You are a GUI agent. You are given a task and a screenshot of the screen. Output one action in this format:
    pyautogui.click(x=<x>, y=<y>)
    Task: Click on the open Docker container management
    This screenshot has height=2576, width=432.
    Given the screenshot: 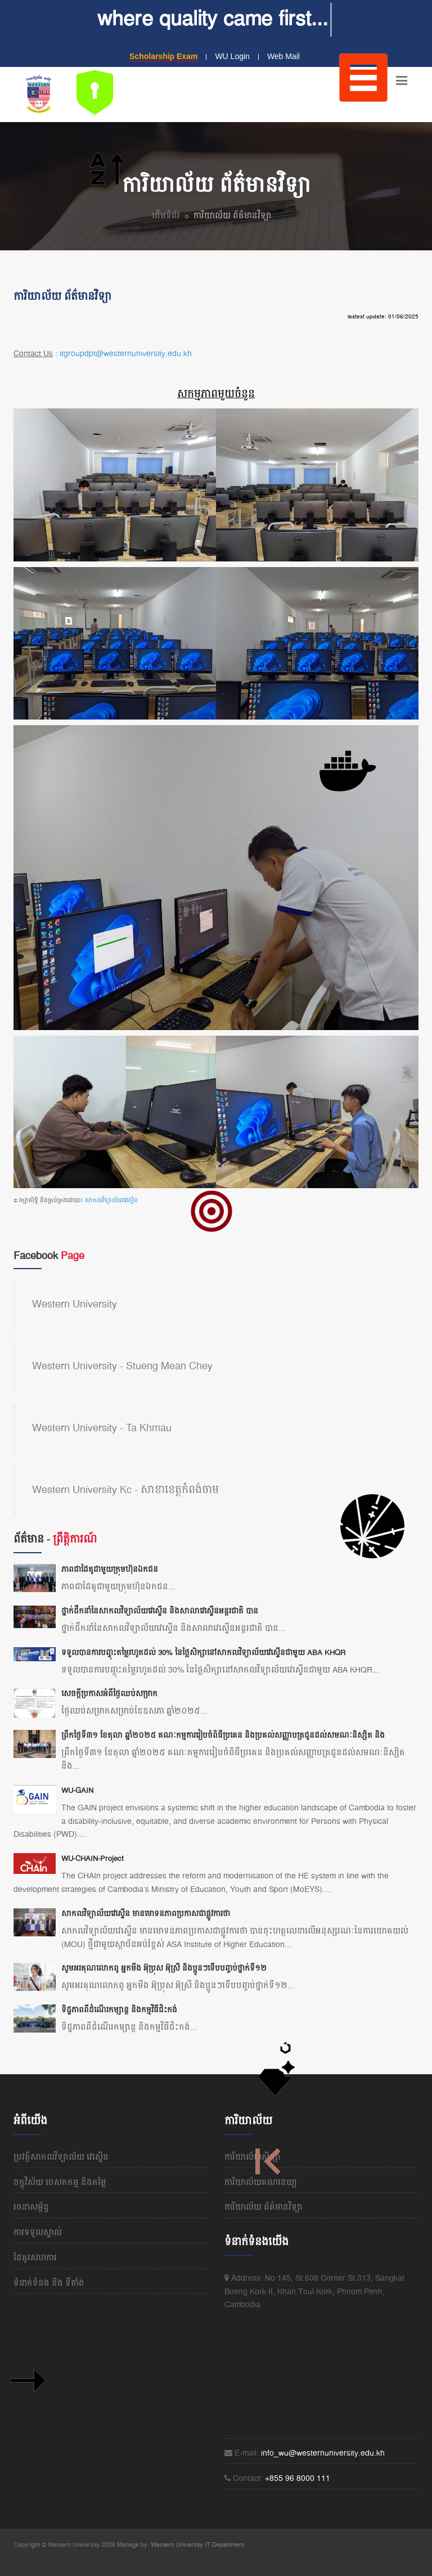 What is the action you would take?
    pyautogui.click(x=348, y=771)
    